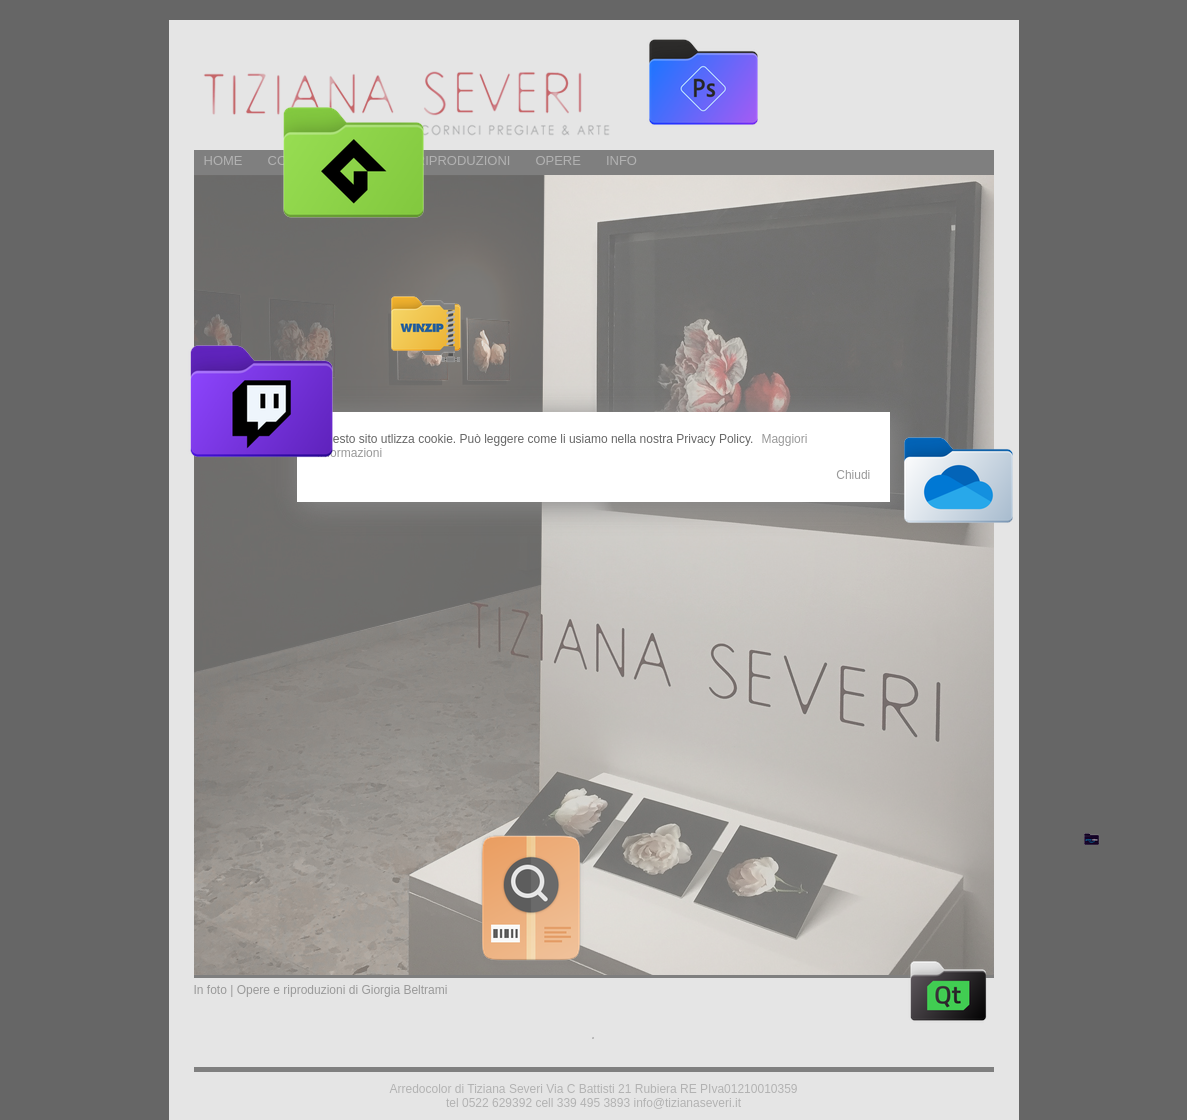 The width and height of the screenshot is (1187, 1120). What do you see at coordinates (948, 993) in the screenshot?
I see `folder containing Qt framework project files` at bounding box center [948, 993].